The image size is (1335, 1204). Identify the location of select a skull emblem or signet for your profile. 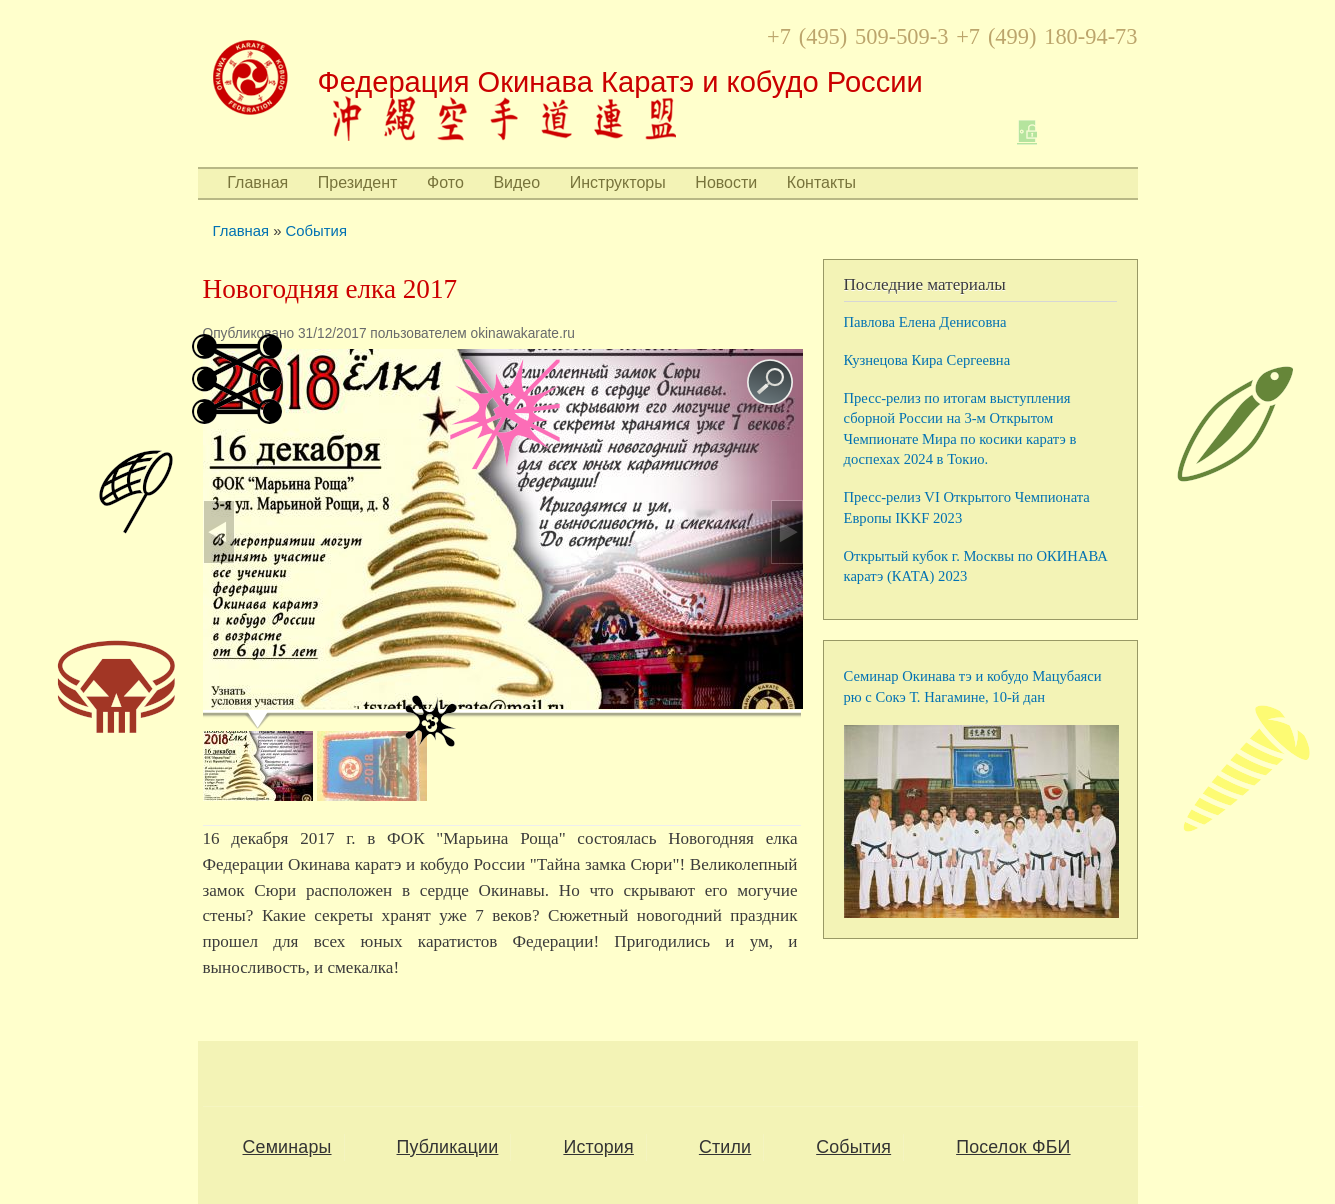
(116, 688).